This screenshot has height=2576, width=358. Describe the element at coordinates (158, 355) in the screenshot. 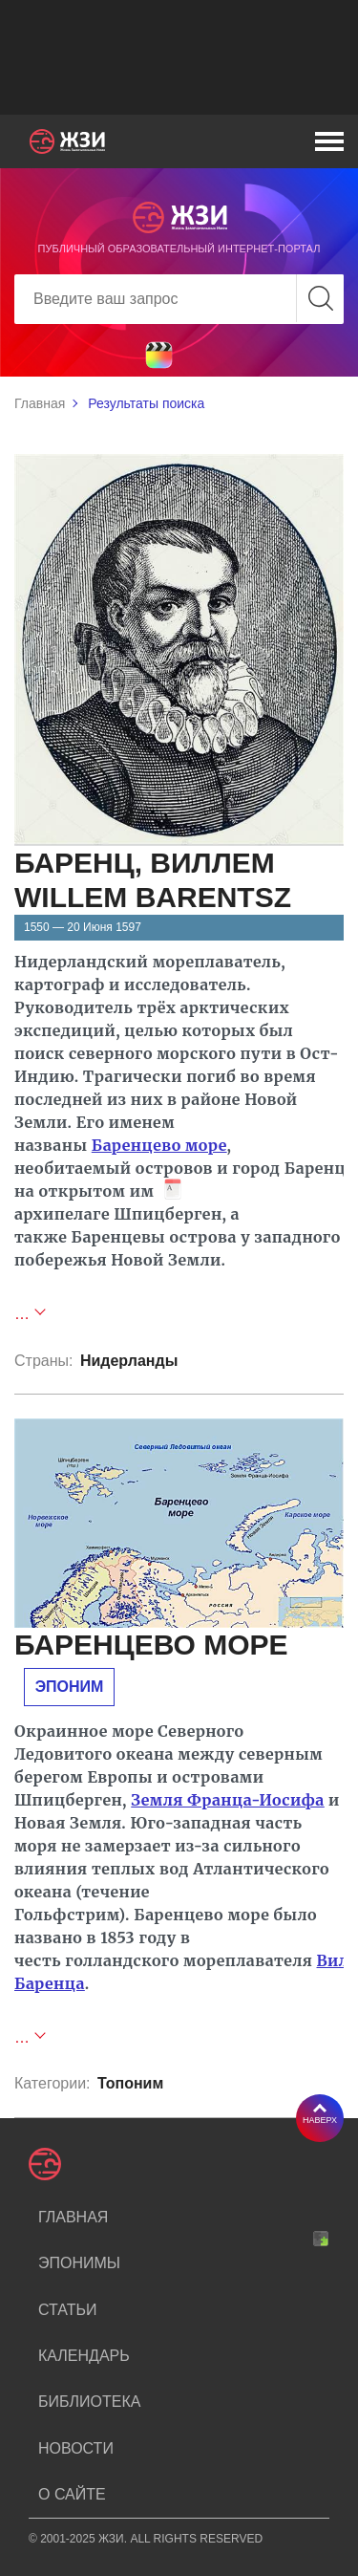

I see `open vidcutter video editing app` at that location.